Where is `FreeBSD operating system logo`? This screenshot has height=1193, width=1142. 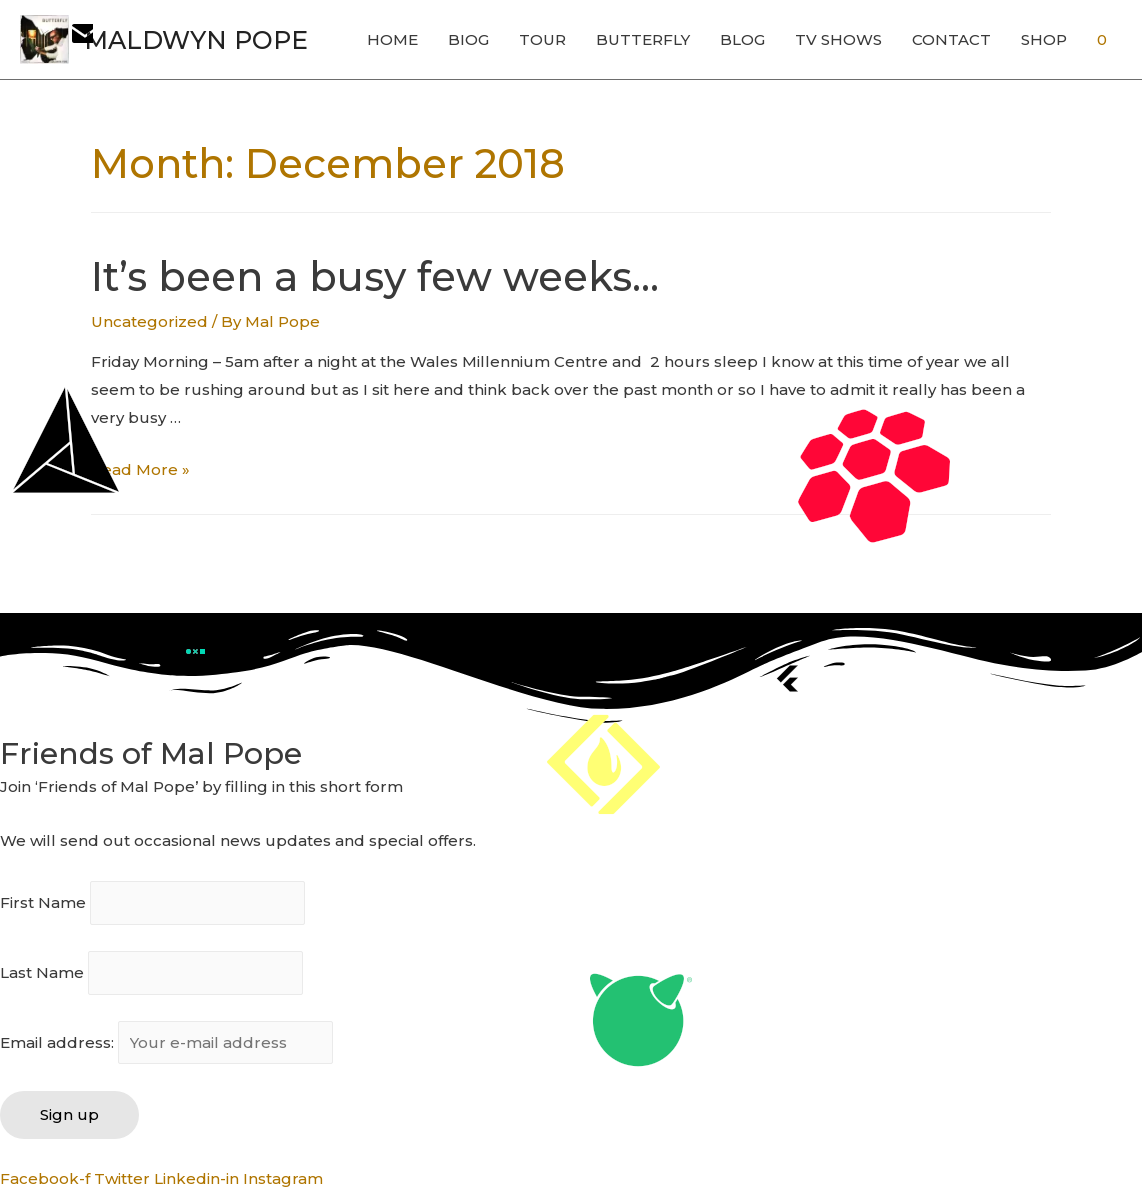 FreeBSD operating system logo is located at coordinates (641, 1020).